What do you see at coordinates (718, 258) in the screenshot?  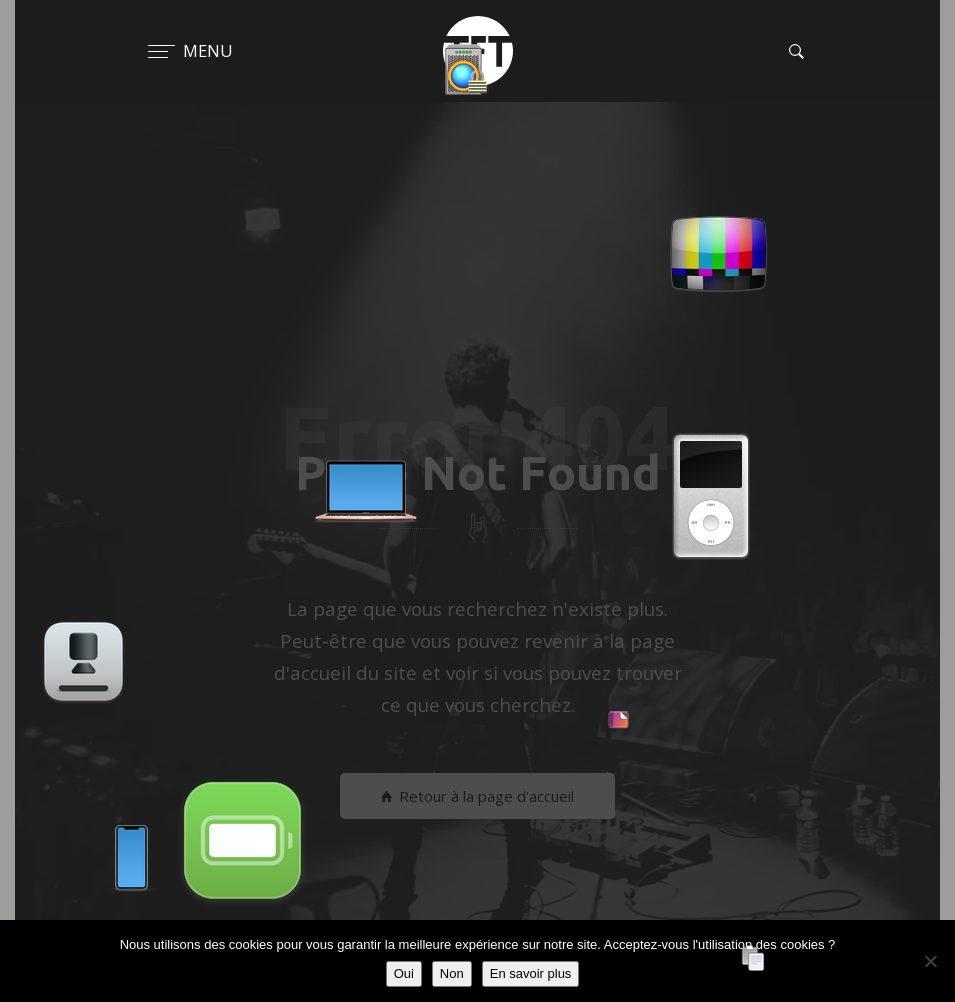 I see `indicates media library is being generated or indexed` at bounding box center [718, 258].